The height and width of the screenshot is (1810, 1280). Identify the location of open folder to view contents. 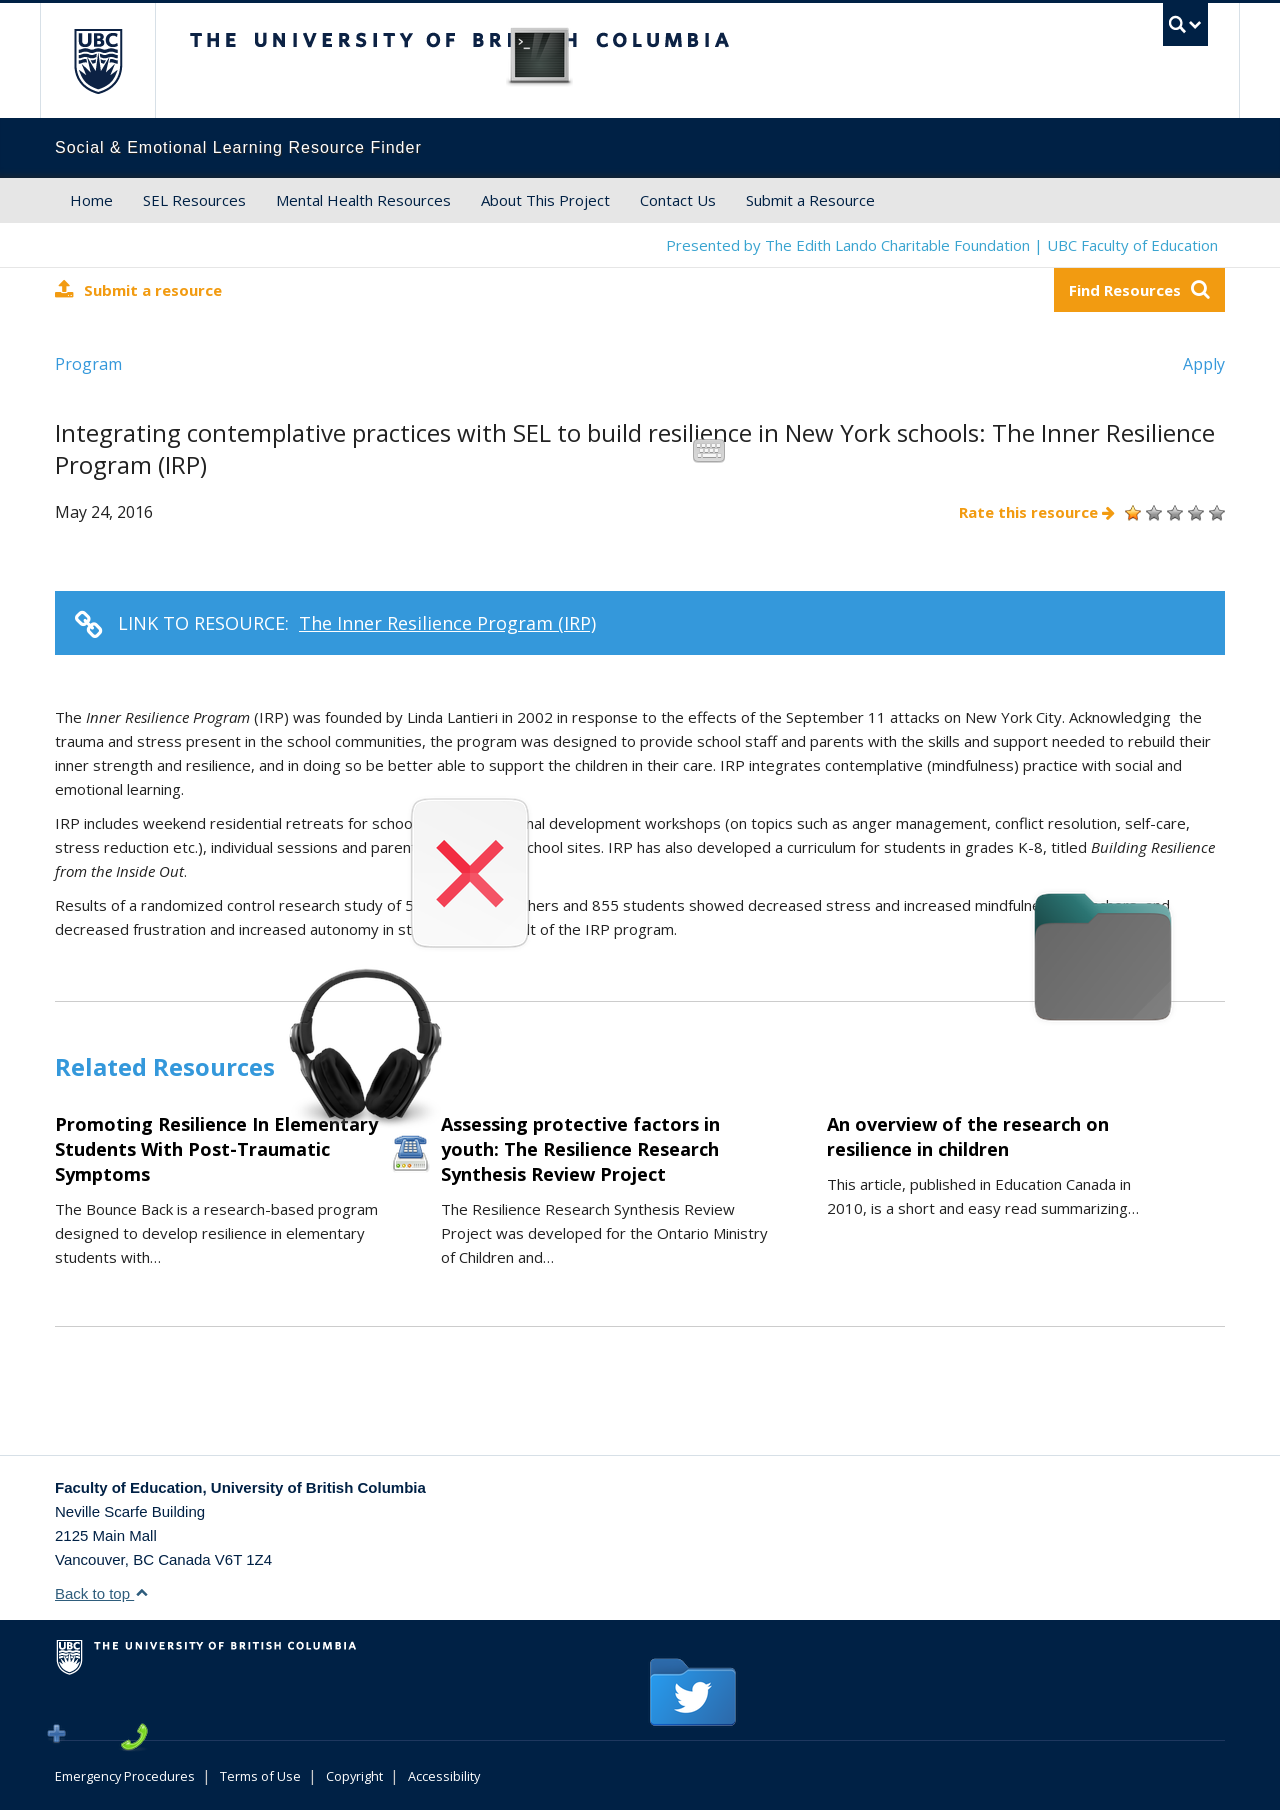
(1103, 957).